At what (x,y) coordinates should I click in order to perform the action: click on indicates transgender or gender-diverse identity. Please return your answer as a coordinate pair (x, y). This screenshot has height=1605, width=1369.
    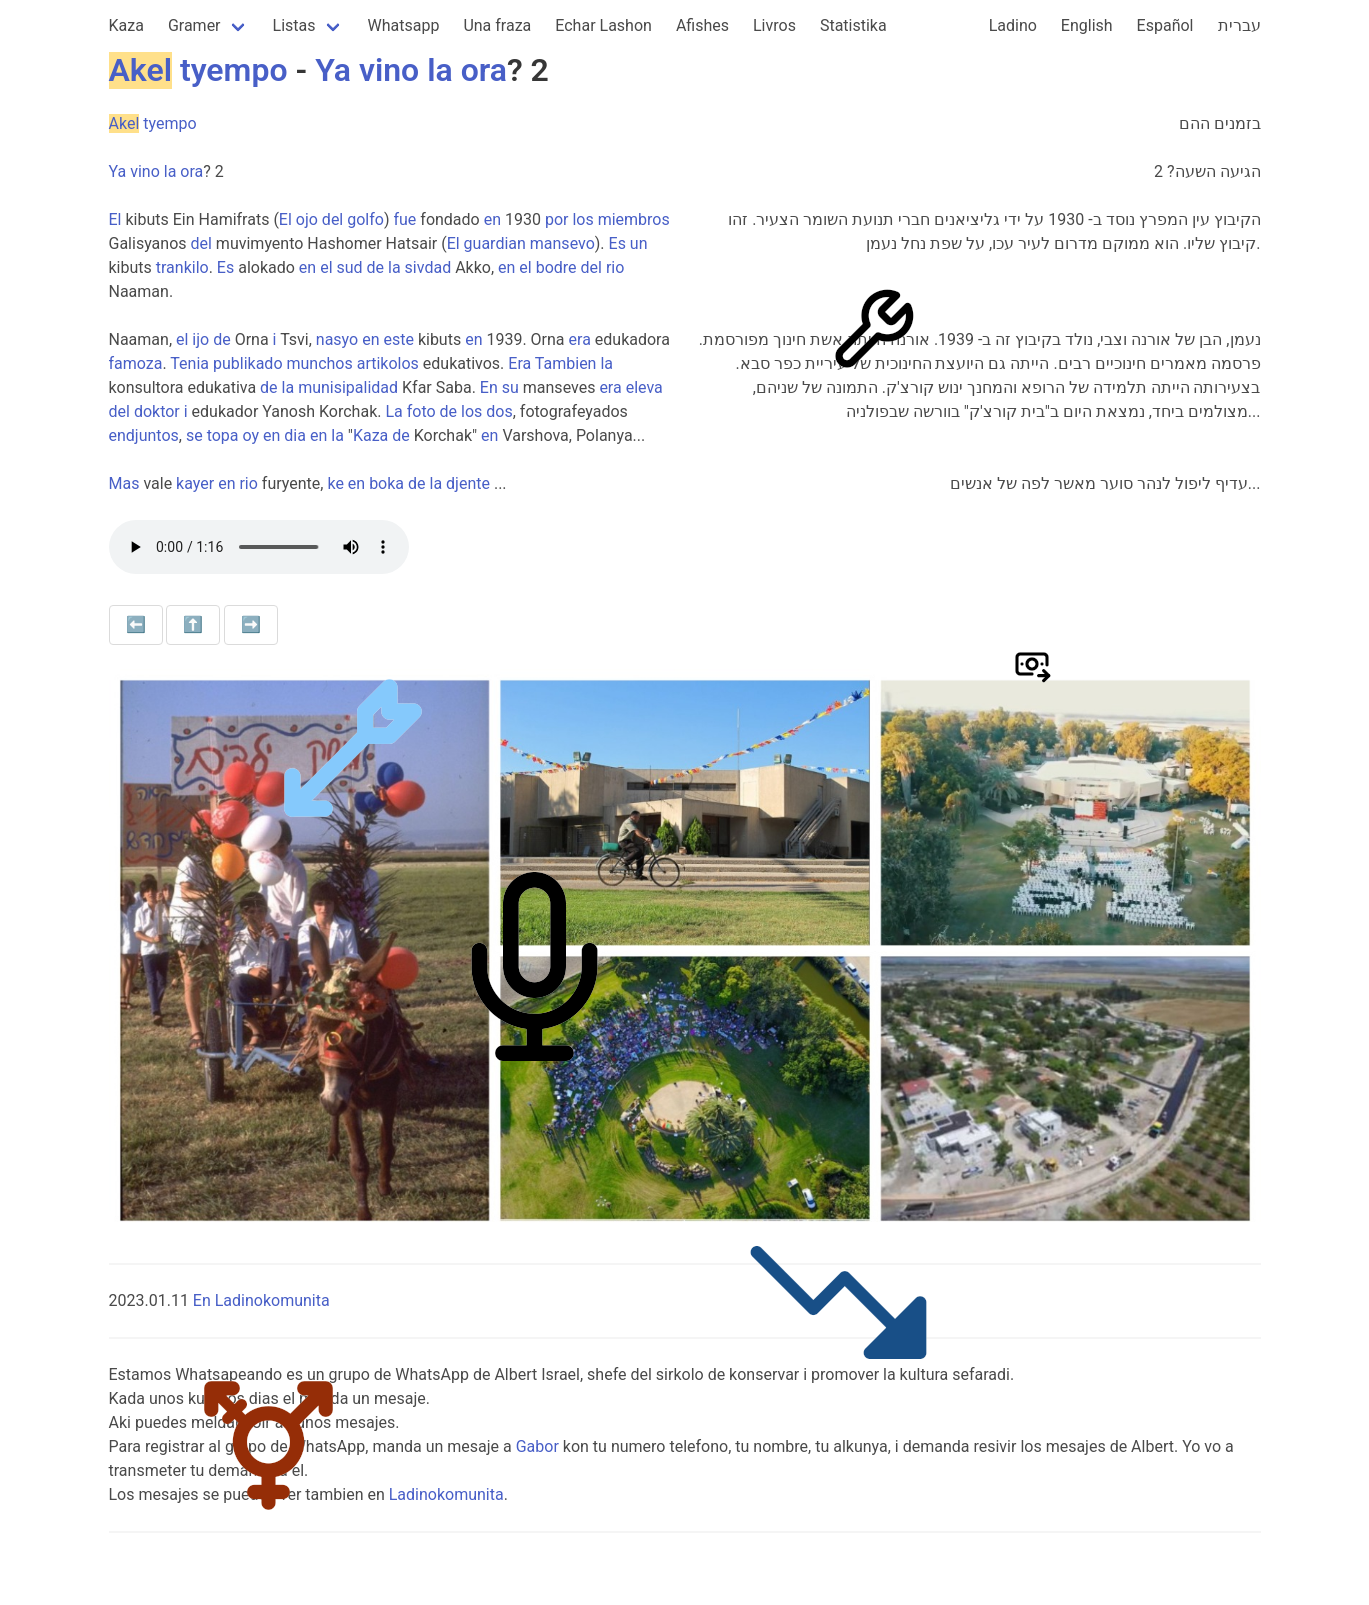
    Looking at the image, I should click on (268, 1445).